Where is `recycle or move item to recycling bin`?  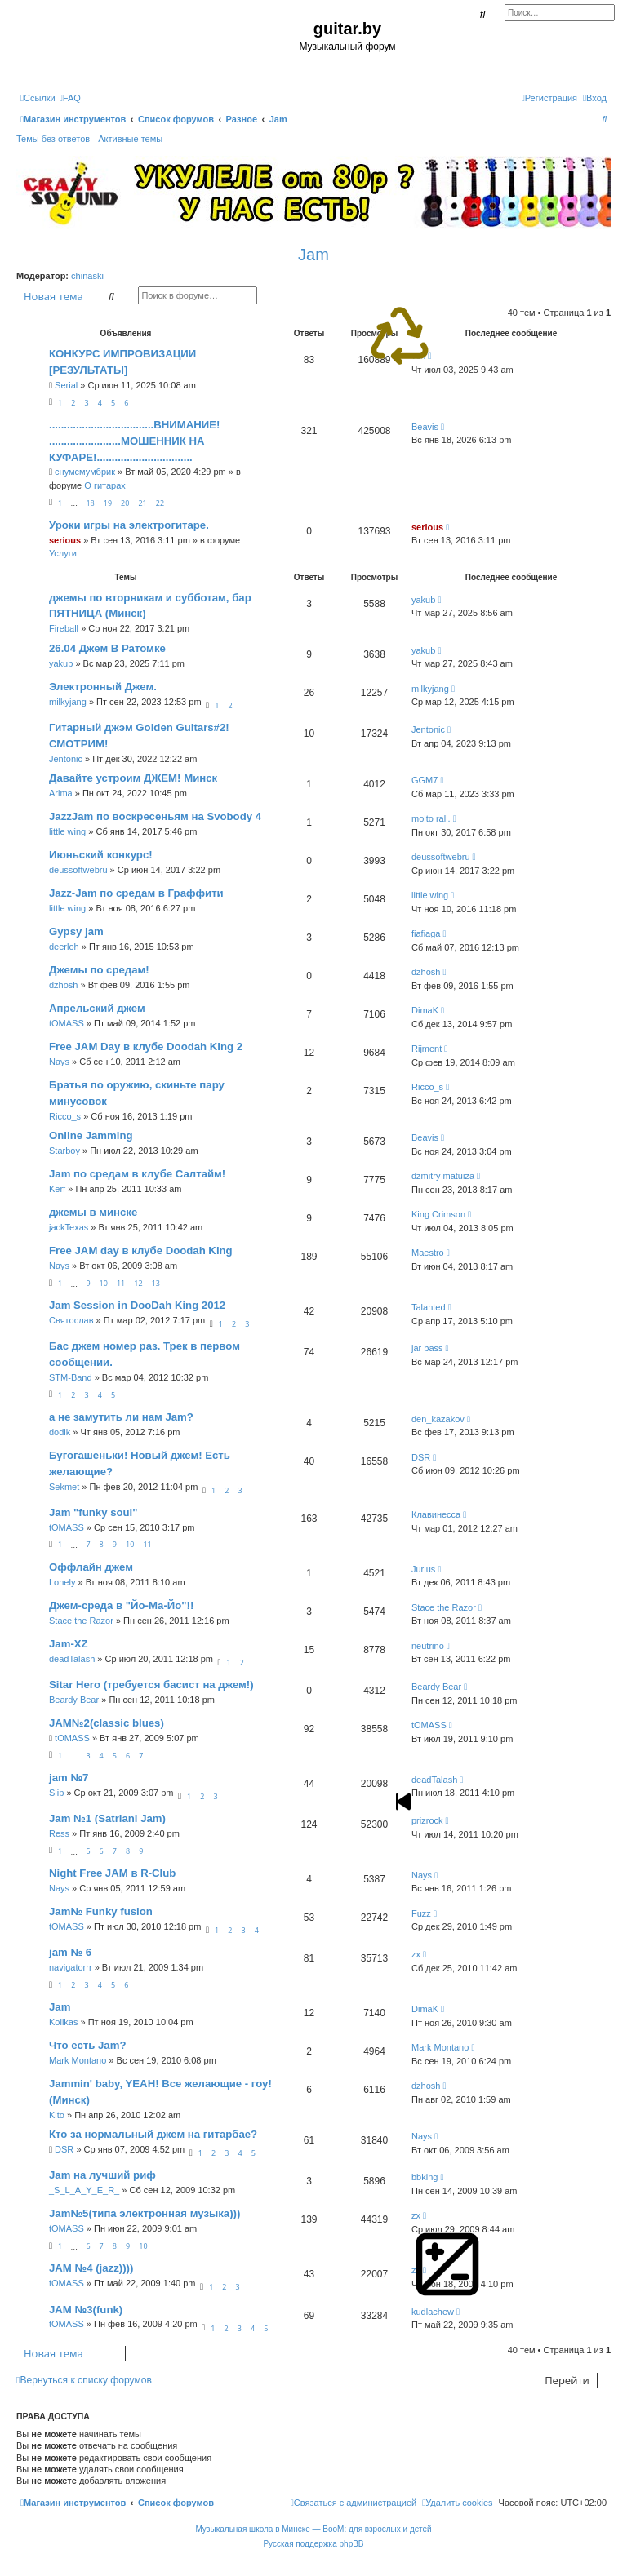
recycle or move item to recycling bin is located at coordinates (399, 335).